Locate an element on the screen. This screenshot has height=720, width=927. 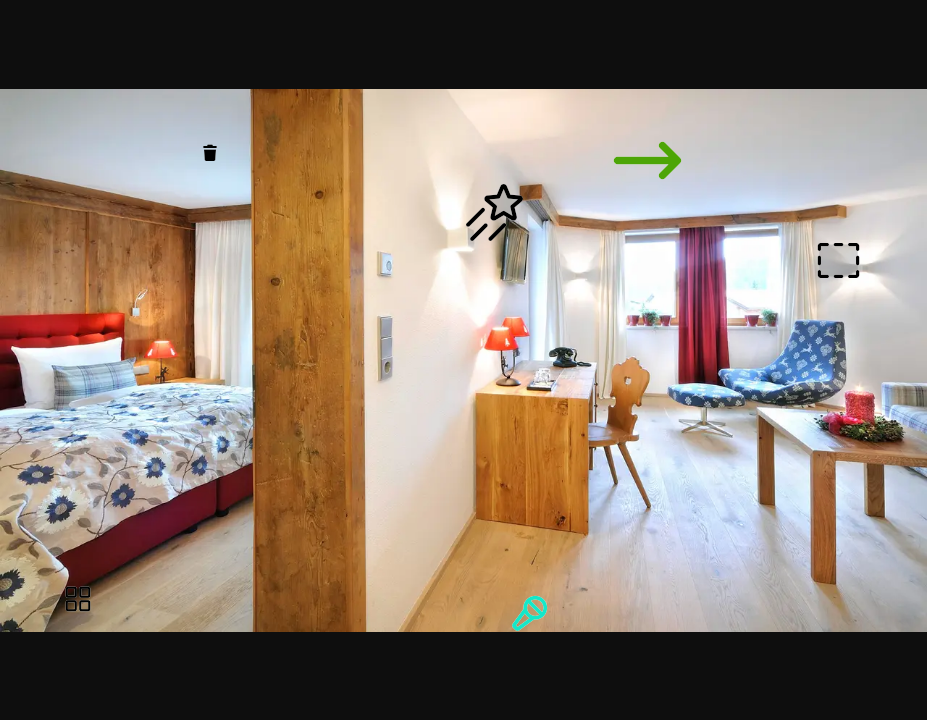
proceed to the next step is located at coordinates (647, 160).